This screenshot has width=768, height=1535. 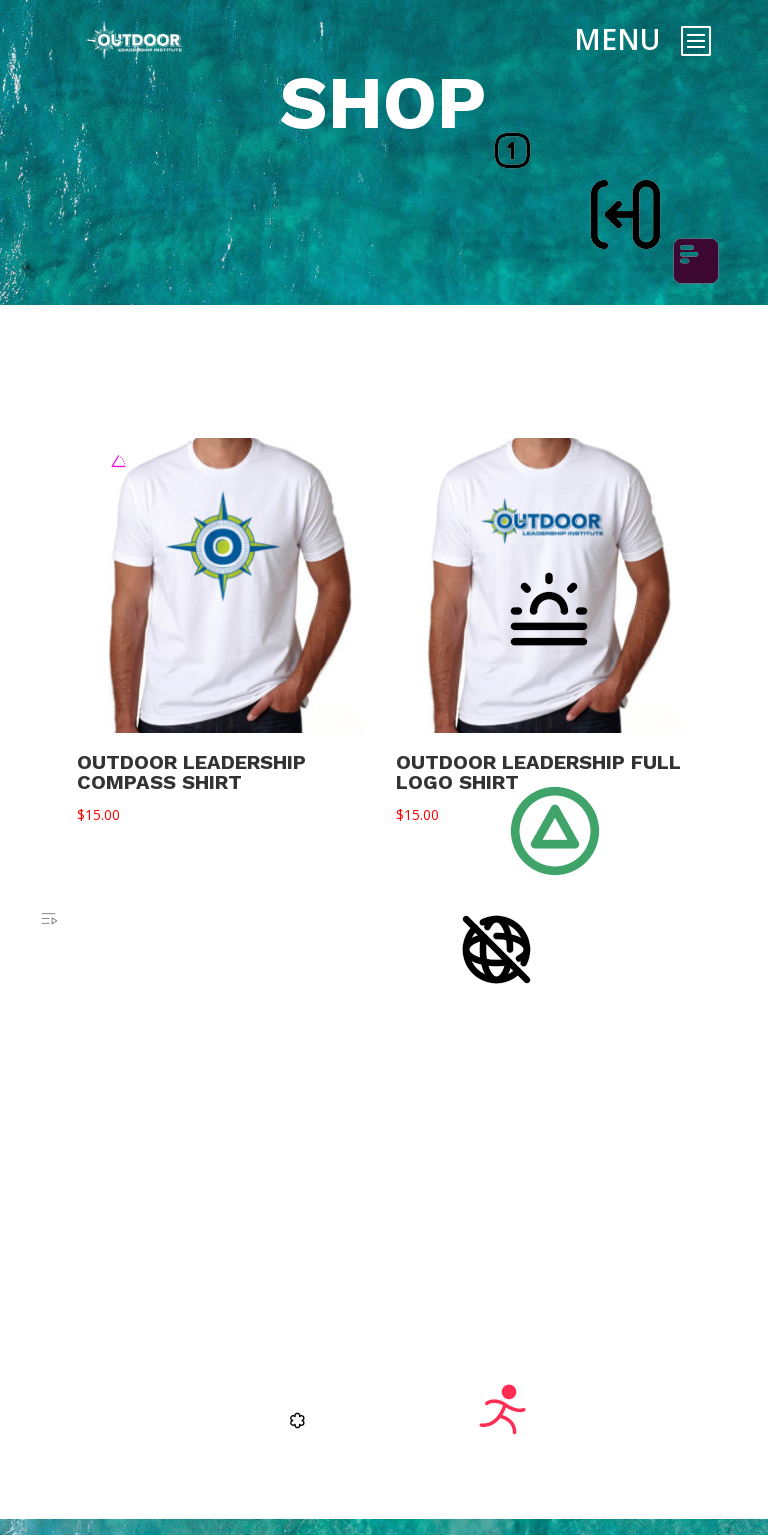 I want to click on playstation triangle button symbol, so click(x=555, y=831).